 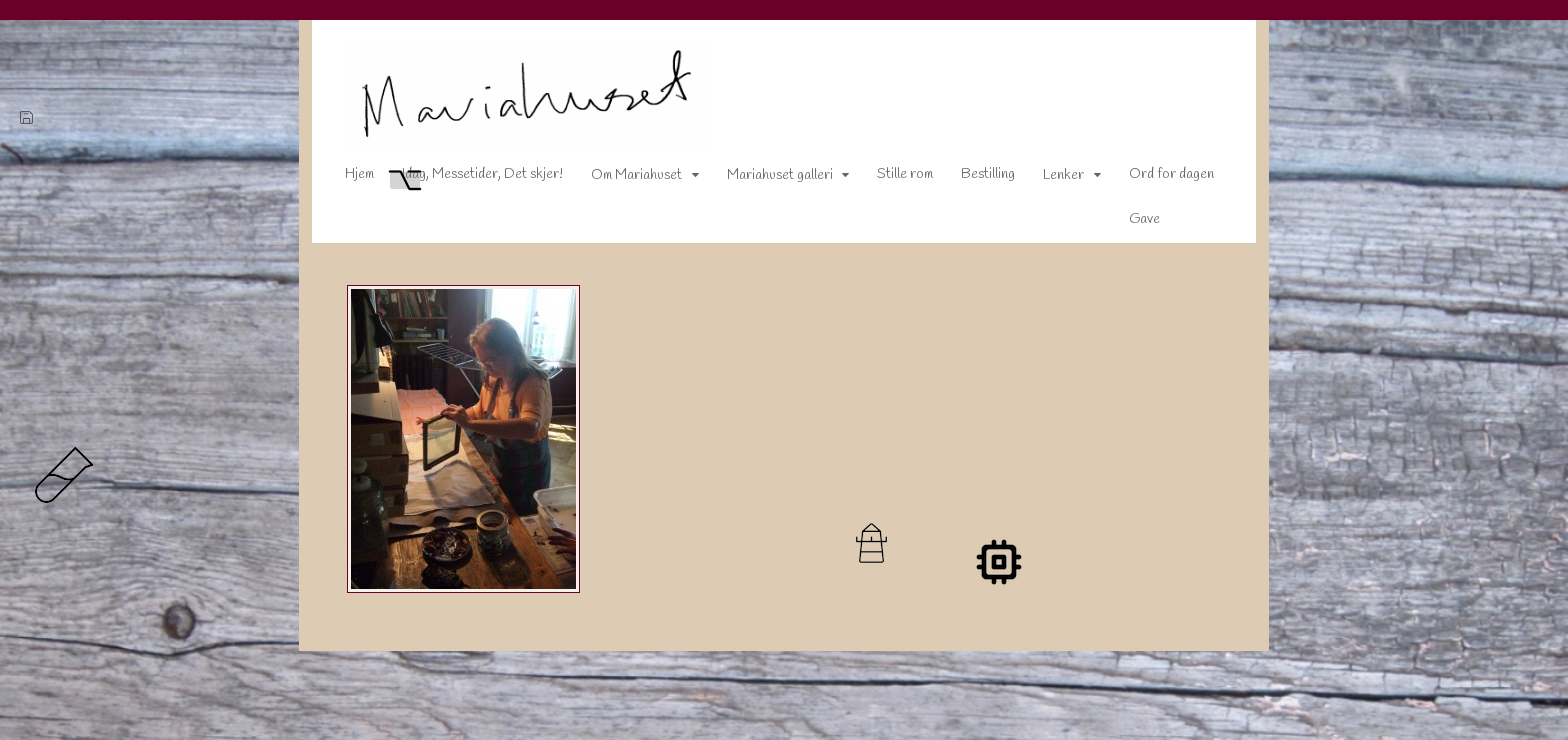 What do you see at coordinates (405, 179) in the screenshot?
I see `access keyboard option or modifier key` at bounding box center [405, 179].